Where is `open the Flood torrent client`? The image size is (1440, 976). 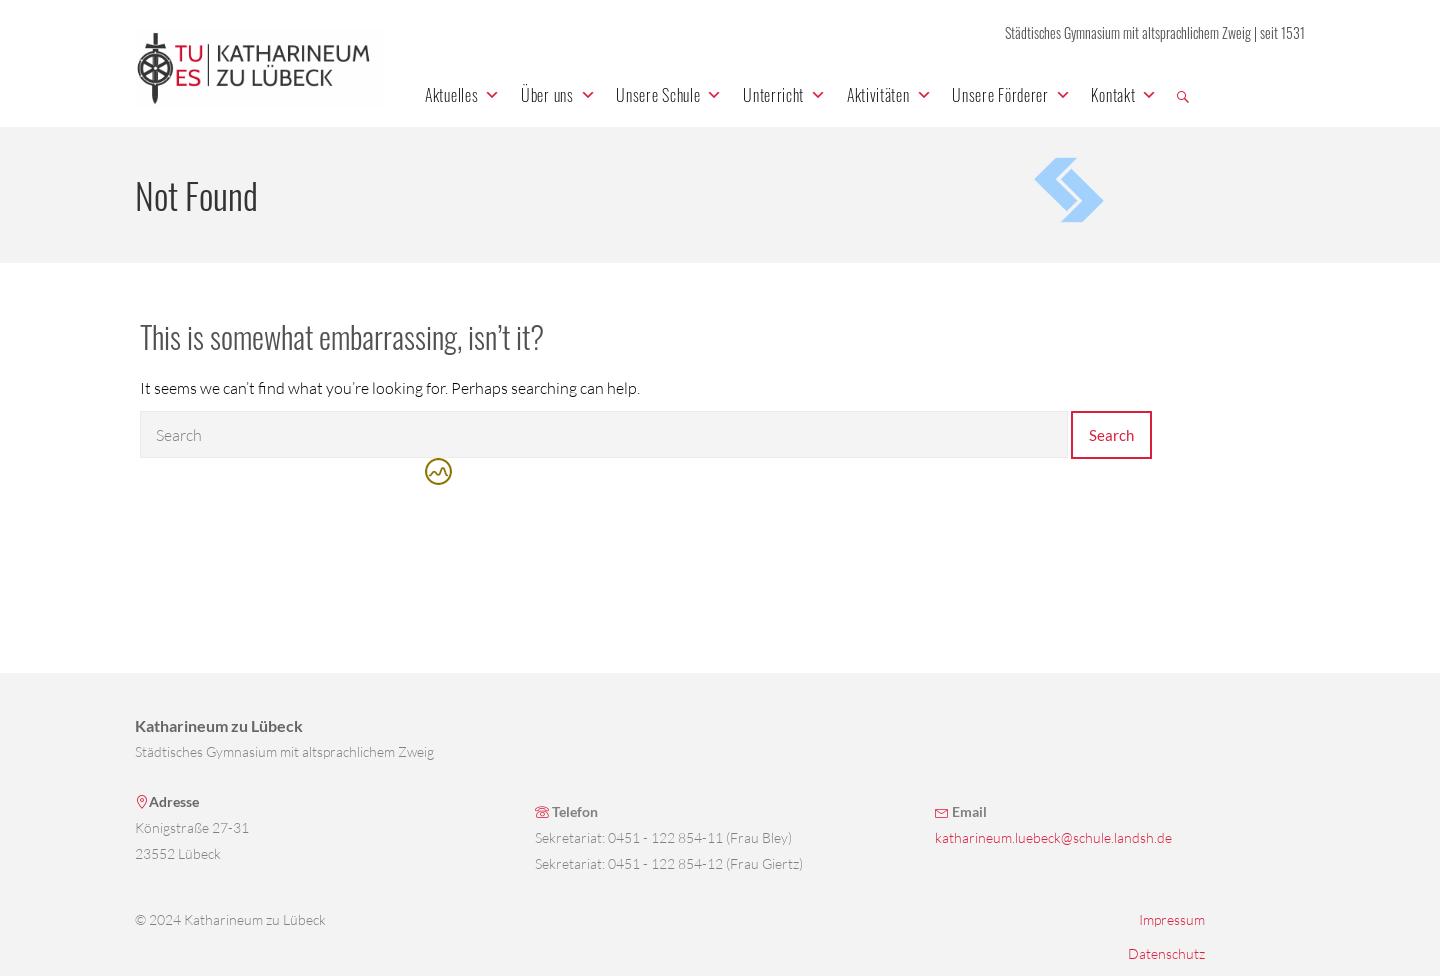
open the Flood torrent client is located at coordinates (438, 471).